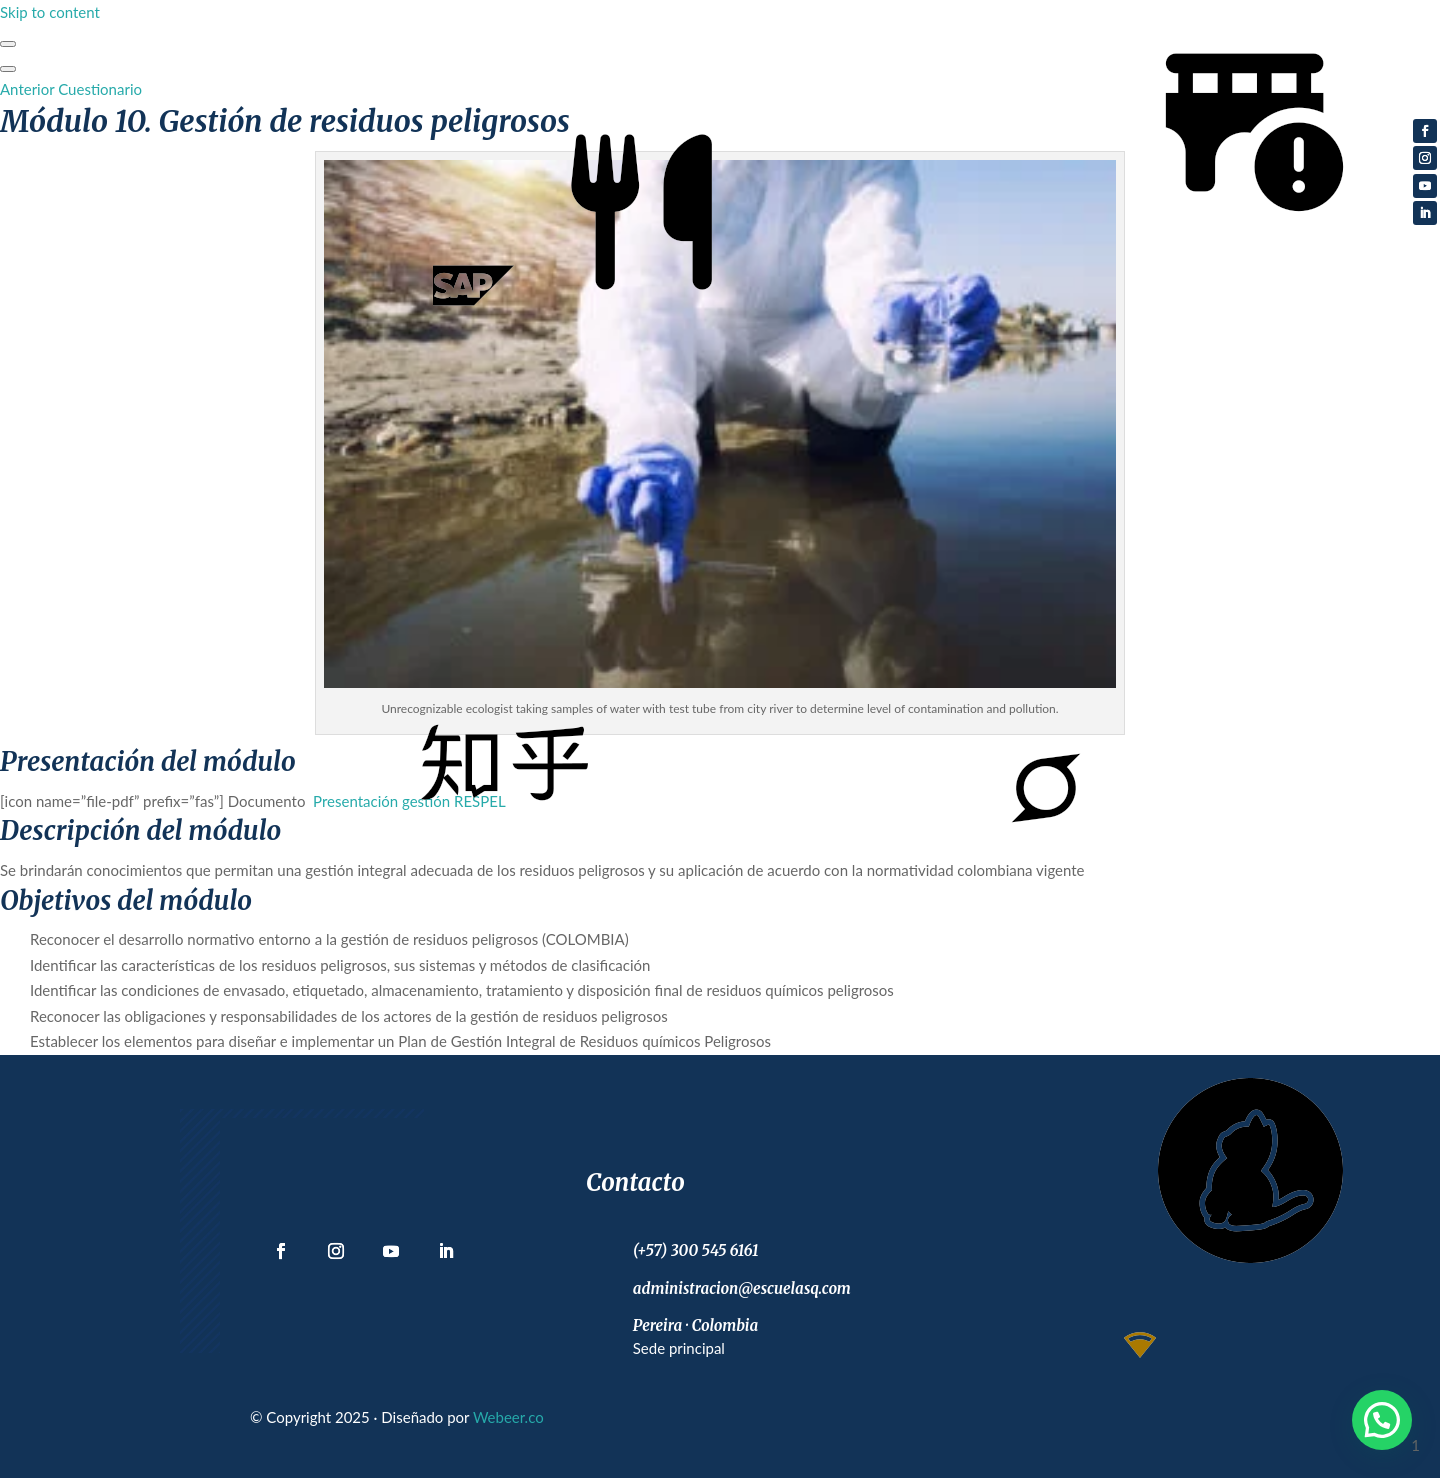 This screenshot has width=1440, height=1478. I want to click on open zhihu app or website, so click(504, 762).